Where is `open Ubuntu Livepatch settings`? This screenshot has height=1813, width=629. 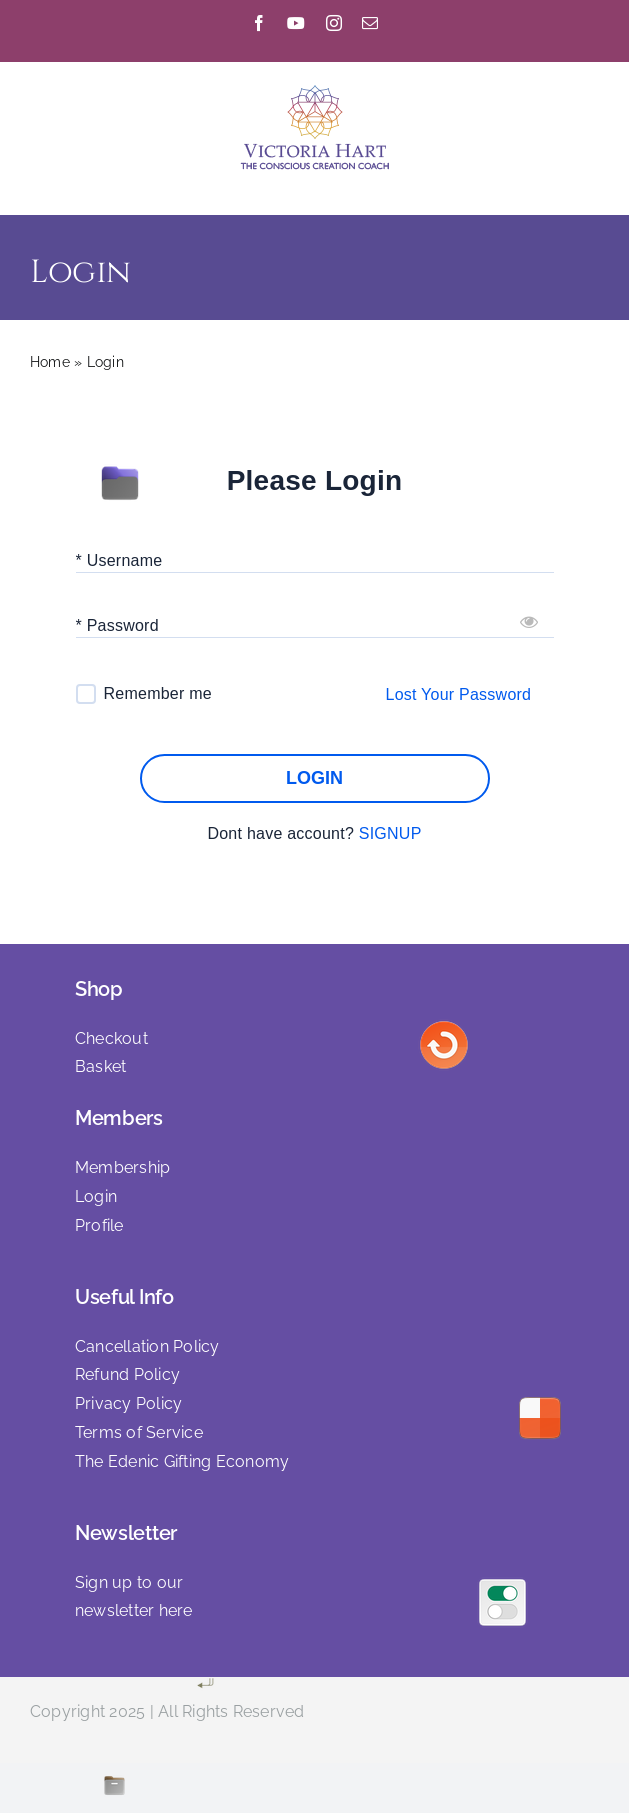
open Ubuntu Livepatch settings is located at coordinates (444, 1045).